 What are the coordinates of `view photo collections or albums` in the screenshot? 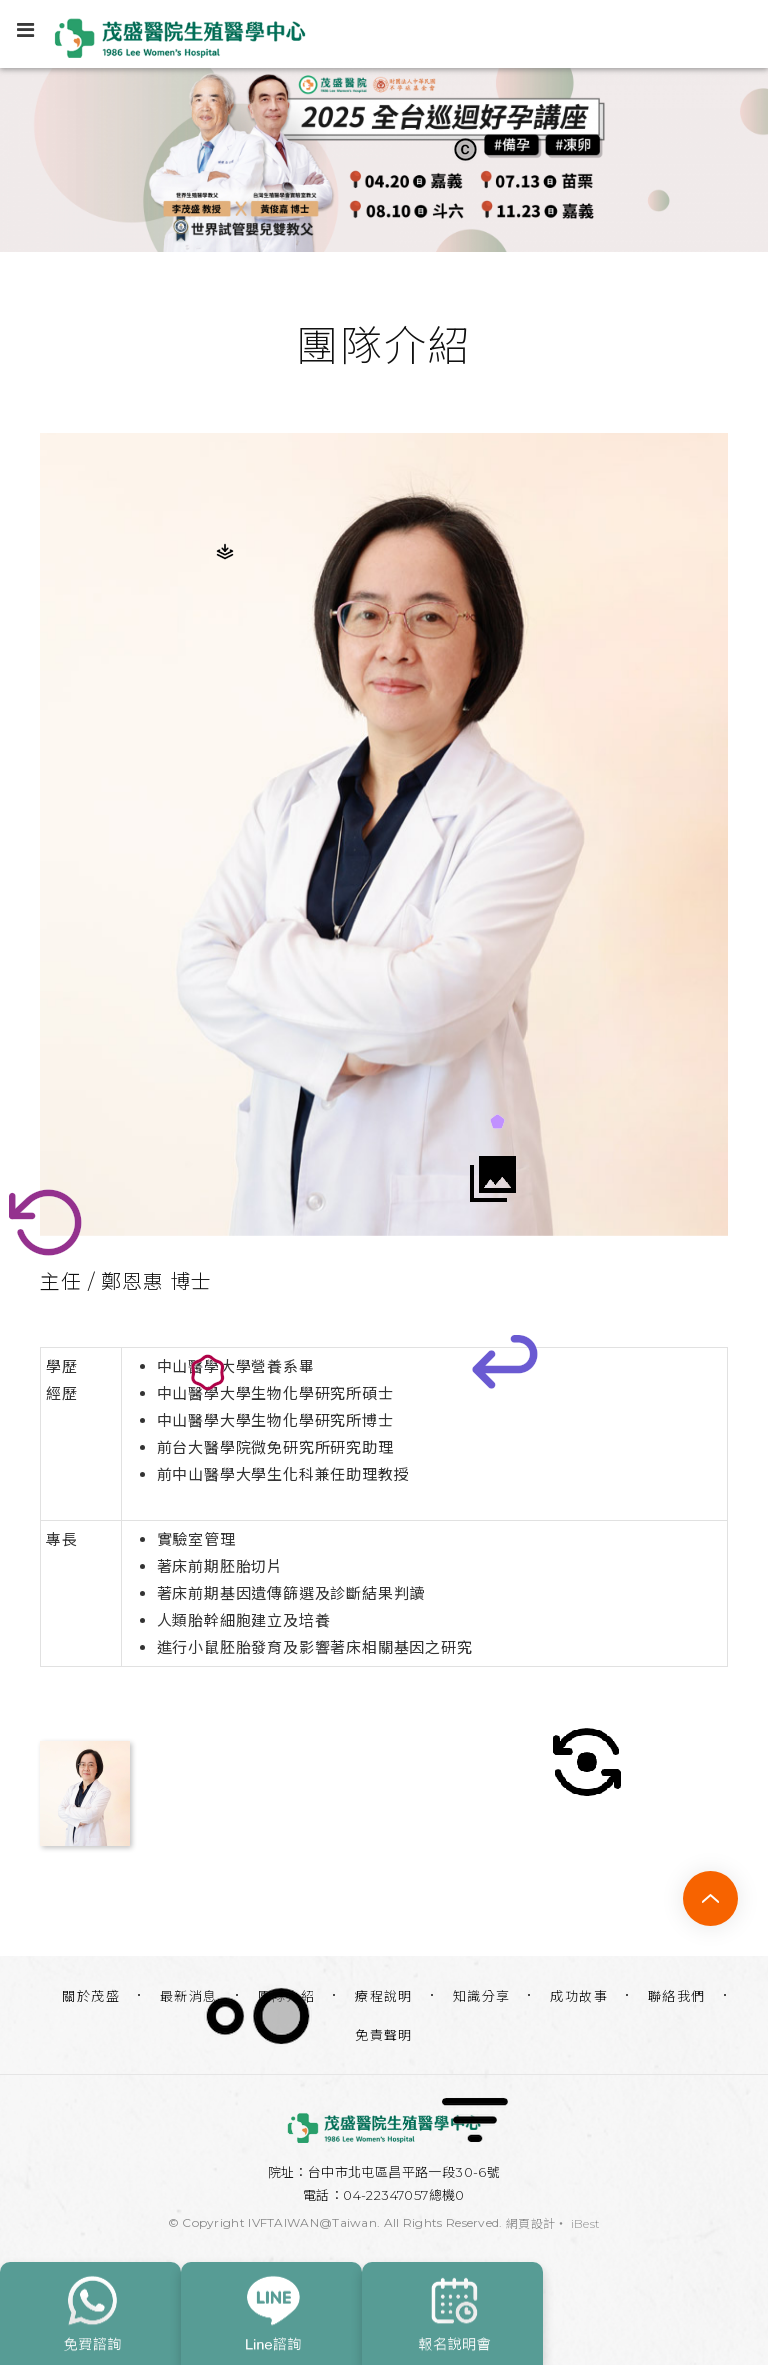 It's located at (493, 1179).